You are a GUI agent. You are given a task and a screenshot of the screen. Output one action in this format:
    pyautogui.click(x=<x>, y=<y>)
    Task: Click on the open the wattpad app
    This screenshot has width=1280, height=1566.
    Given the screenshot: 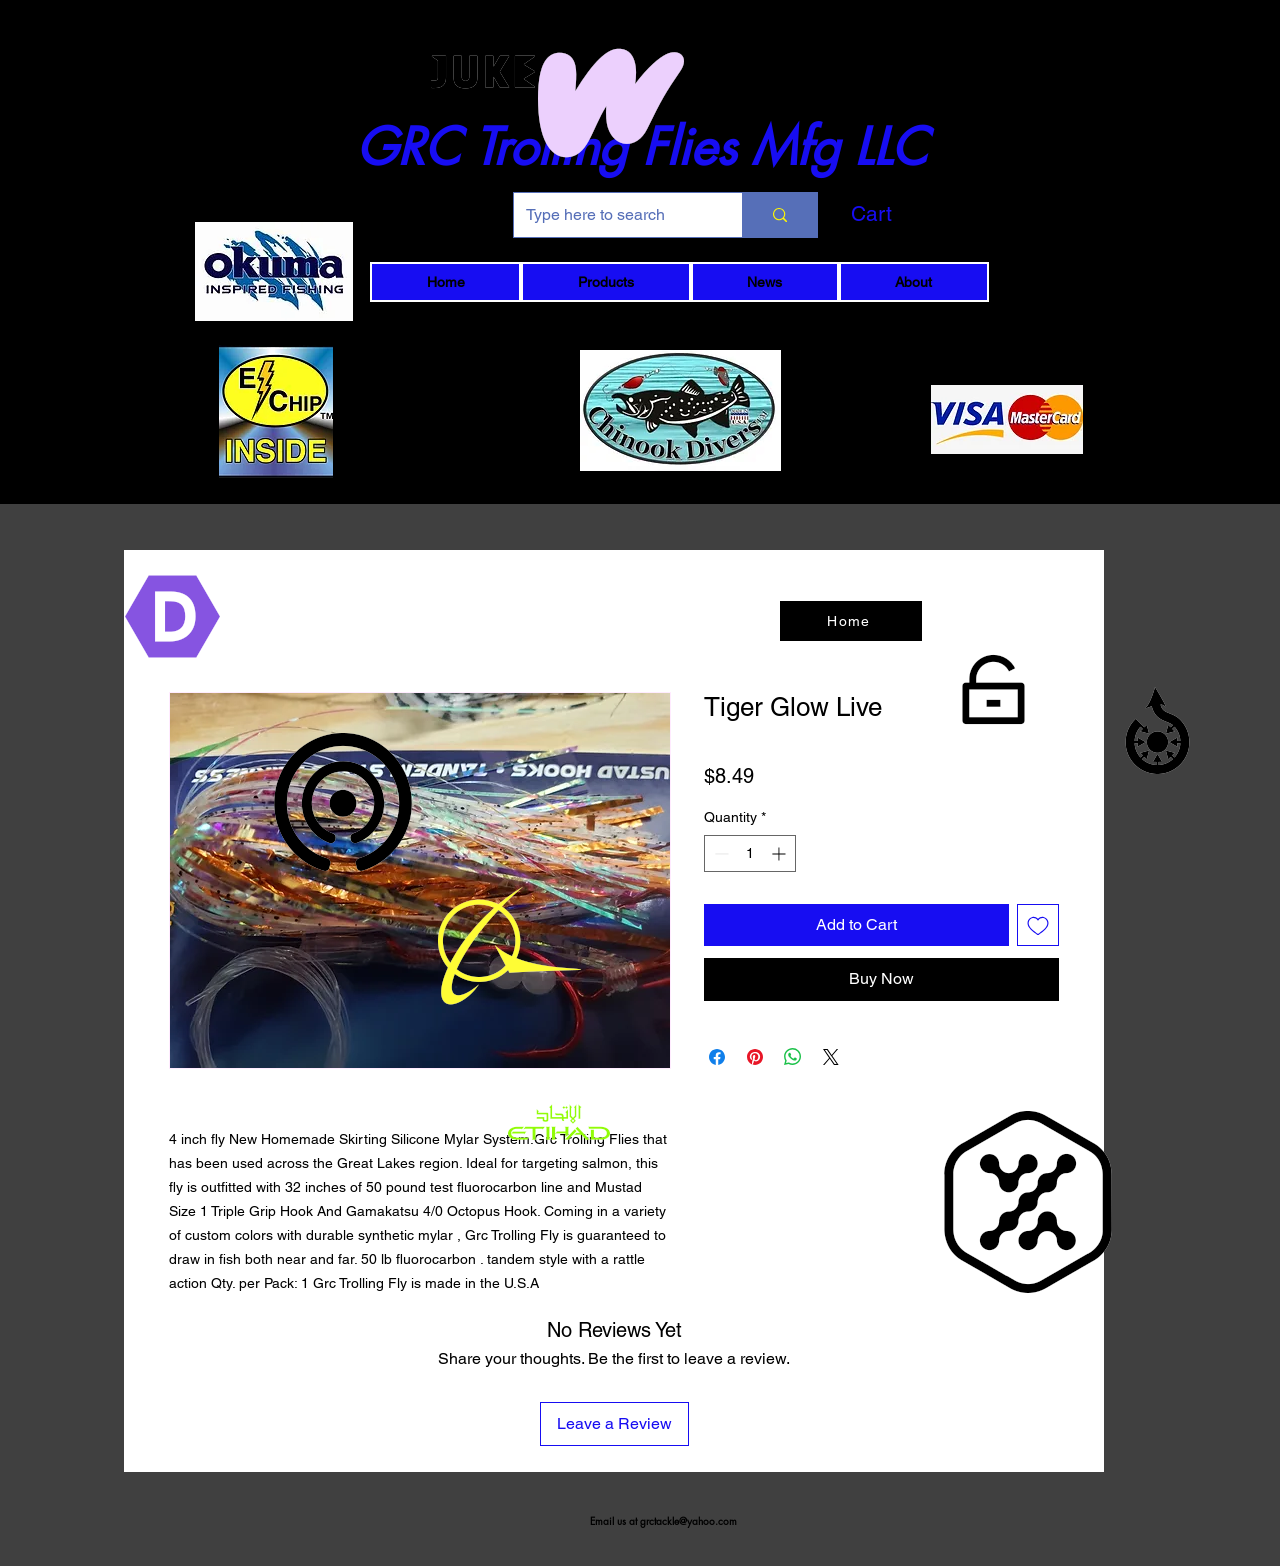 What is the action you would take?
    pyautogui.click(x=611, y=103)
    